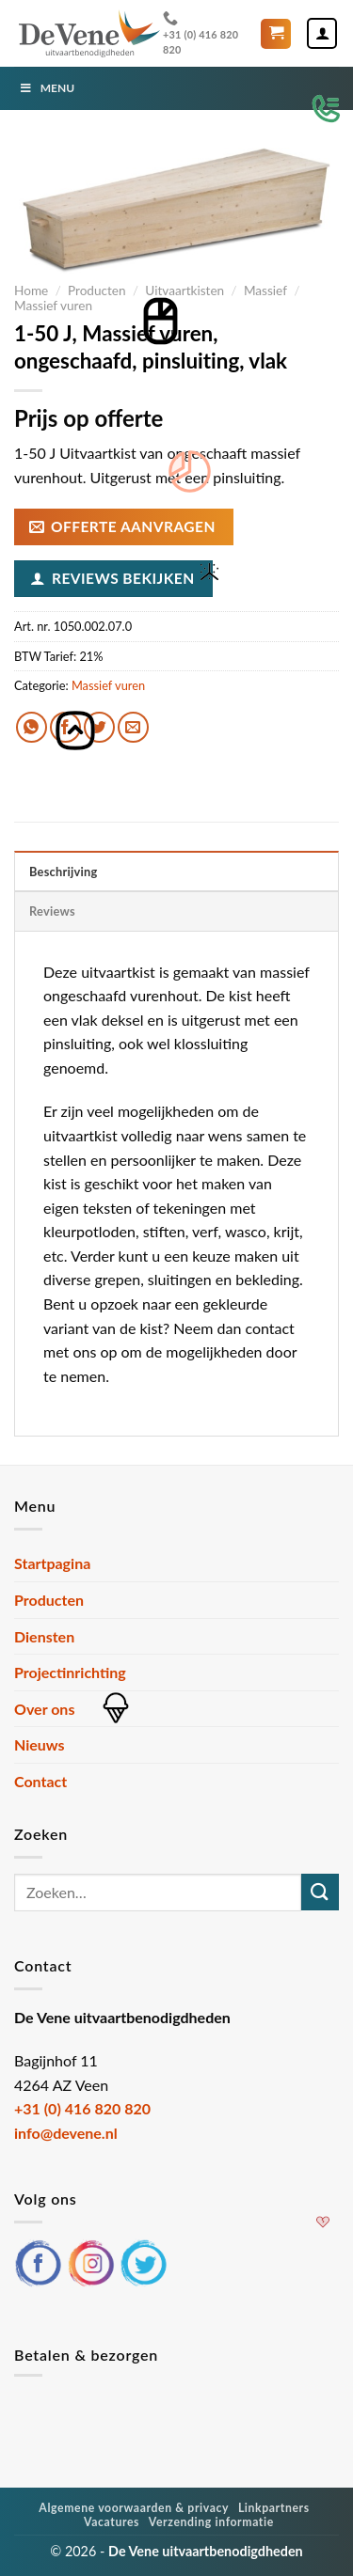 This screenshot has height=2576, width=353. What do you see at coordinates (323, 2222) in the screenshot?
I see `unlike or remove from favorites` at bounding box center [323, 2222].